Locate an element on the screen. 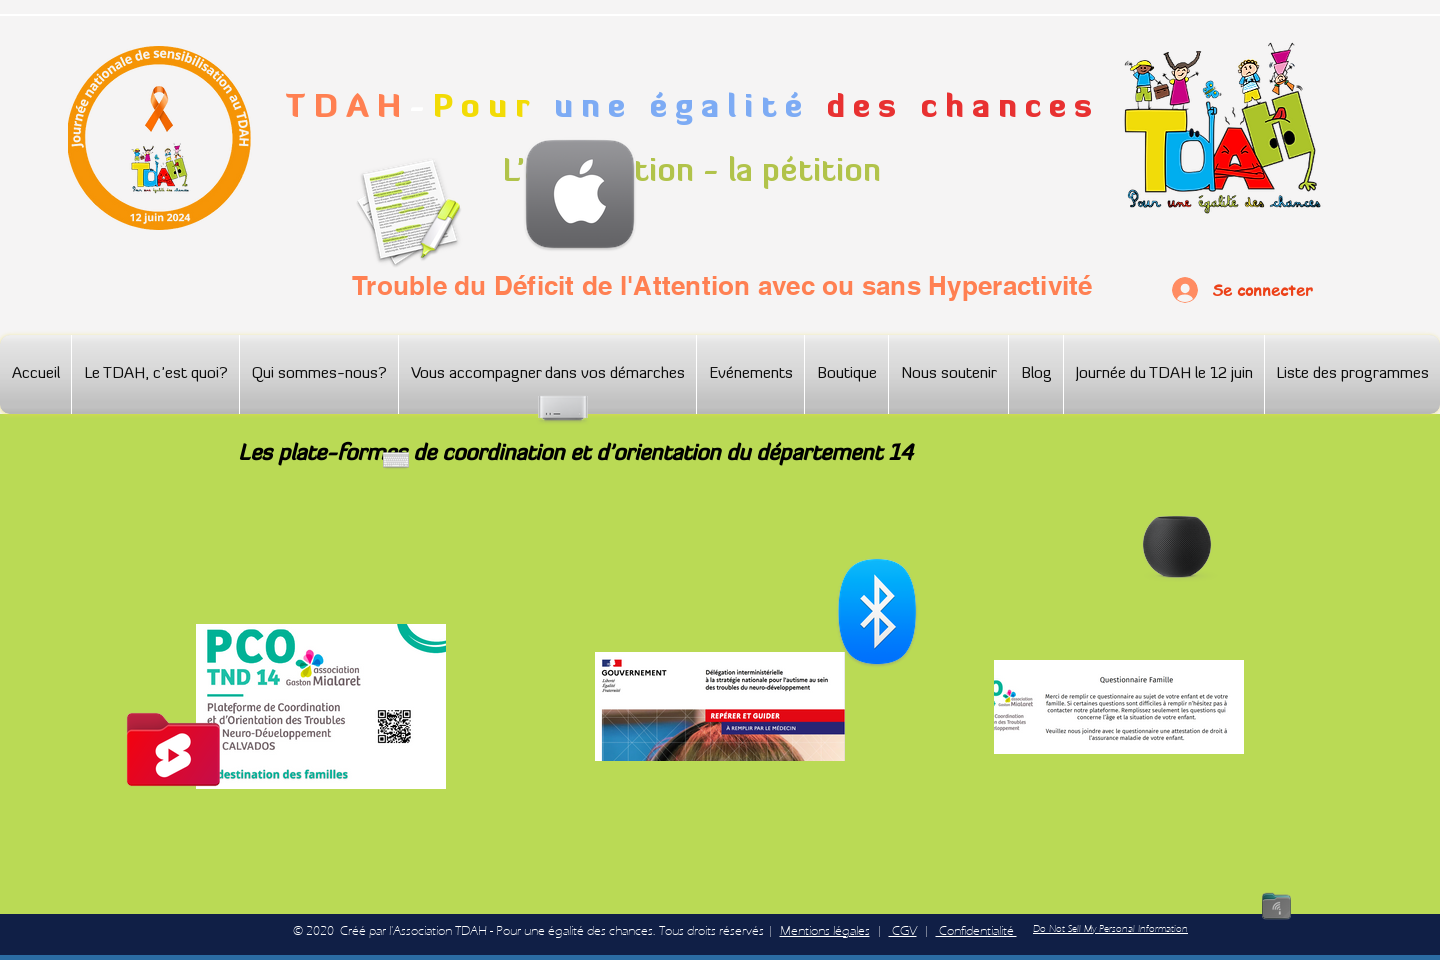 This screenshot has width=1440, height=960. open folder containing YouTube Shorts videos is located at coordinates (173, 752).